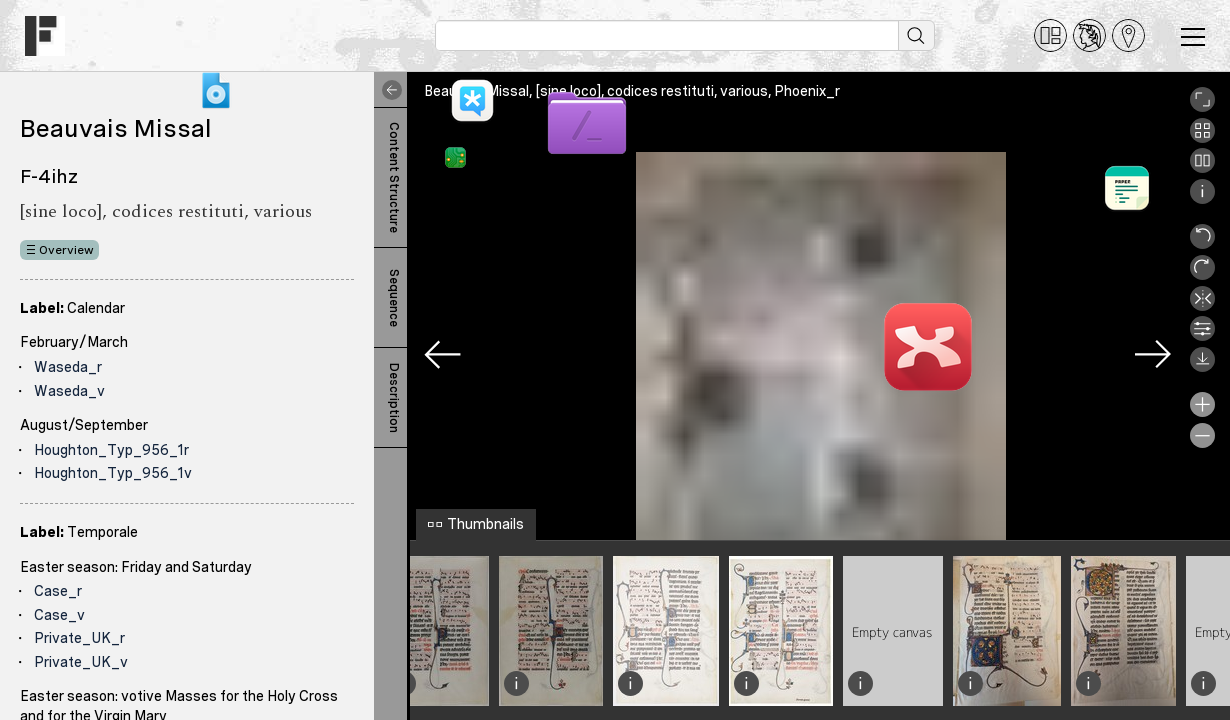 This screenshot has height=720, width=1230. What do you see at coordinates (455, 157) in the screenshot?
I see `open pcbnew PCB design application` at bounding box center [455, 157].